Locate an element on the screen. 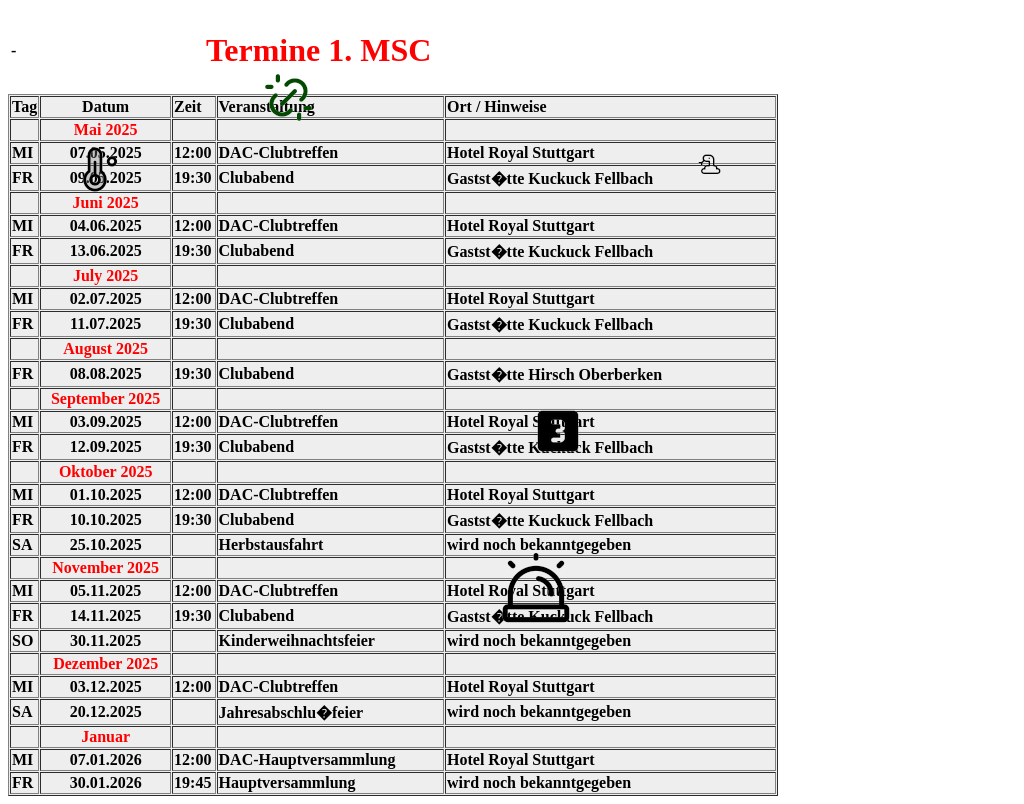  indicates an active alert or warning is located at coordinates (536, 594).